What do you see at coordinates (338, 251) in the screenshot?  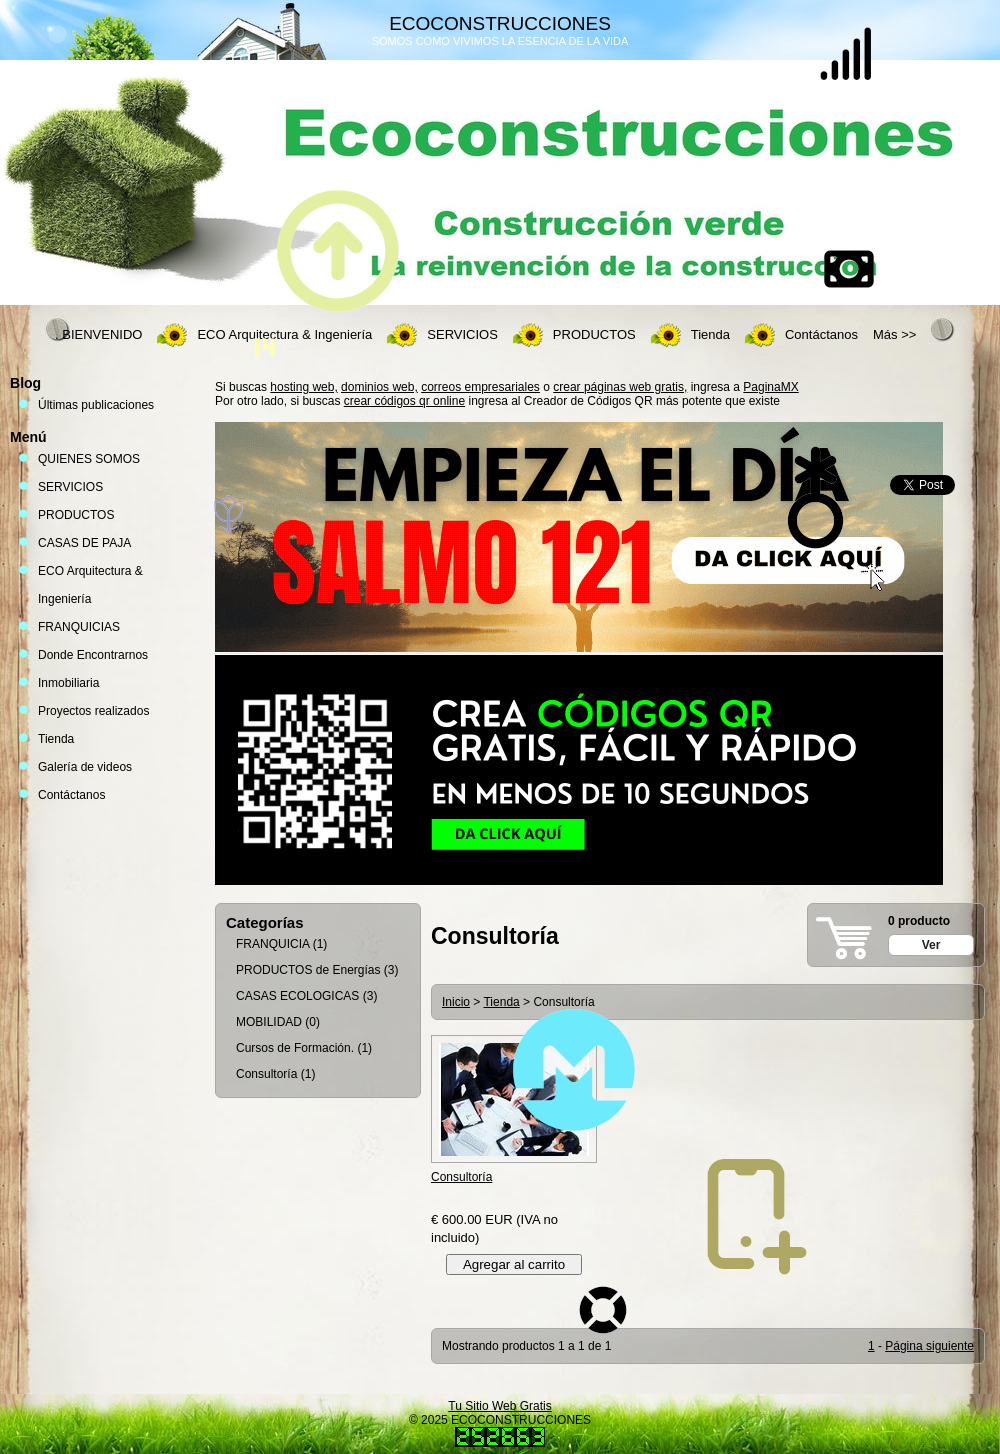 I see `upload a file or content` at bounding box center [338, 251].